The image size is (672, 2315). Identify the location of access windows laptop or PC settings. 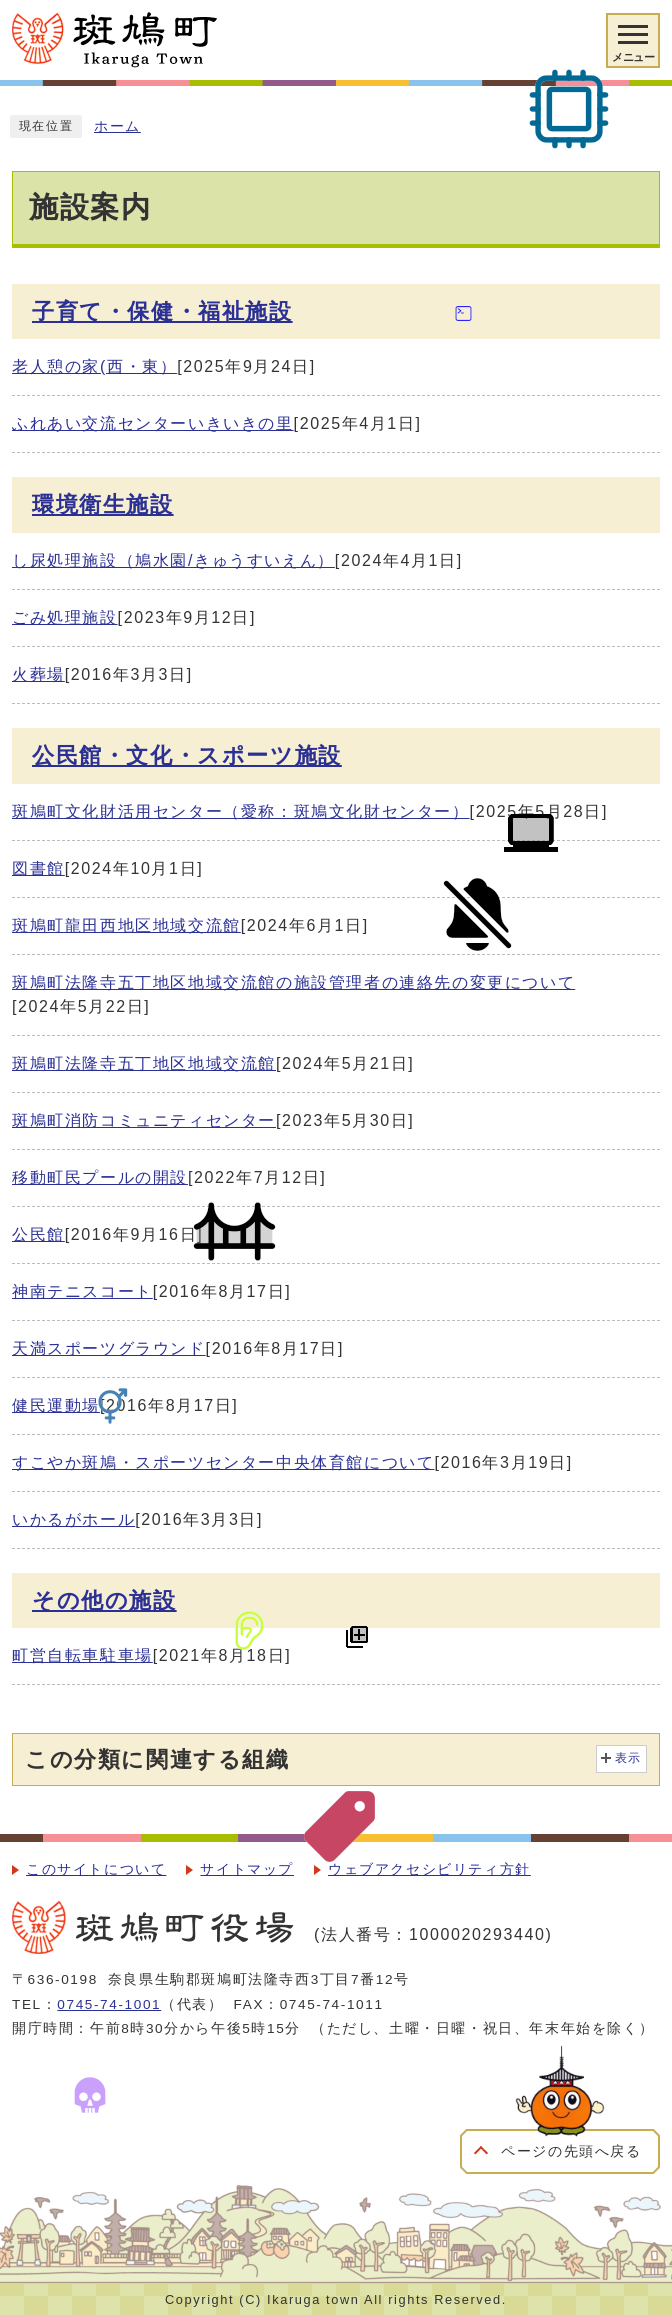
(531, 834).